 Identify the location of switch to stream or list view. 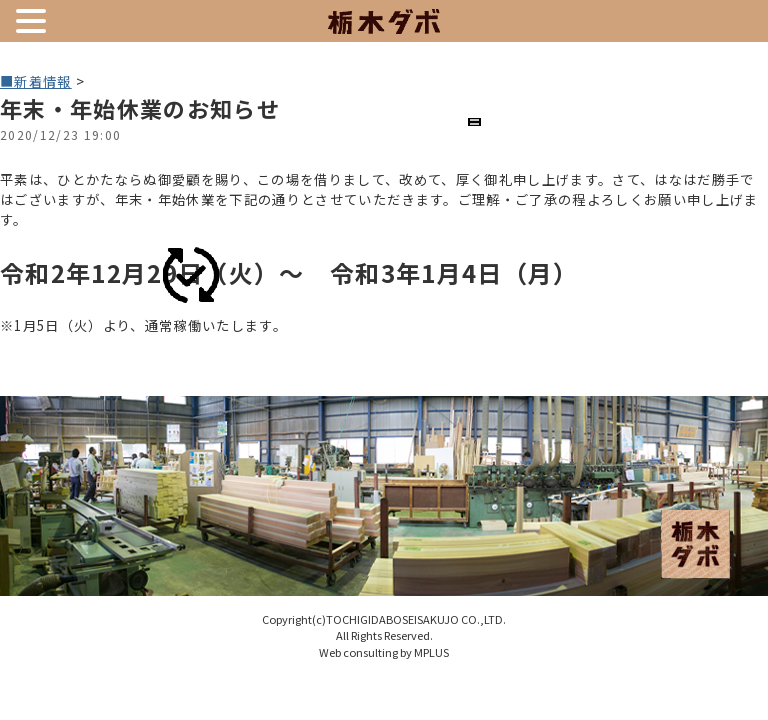
(474, 122).